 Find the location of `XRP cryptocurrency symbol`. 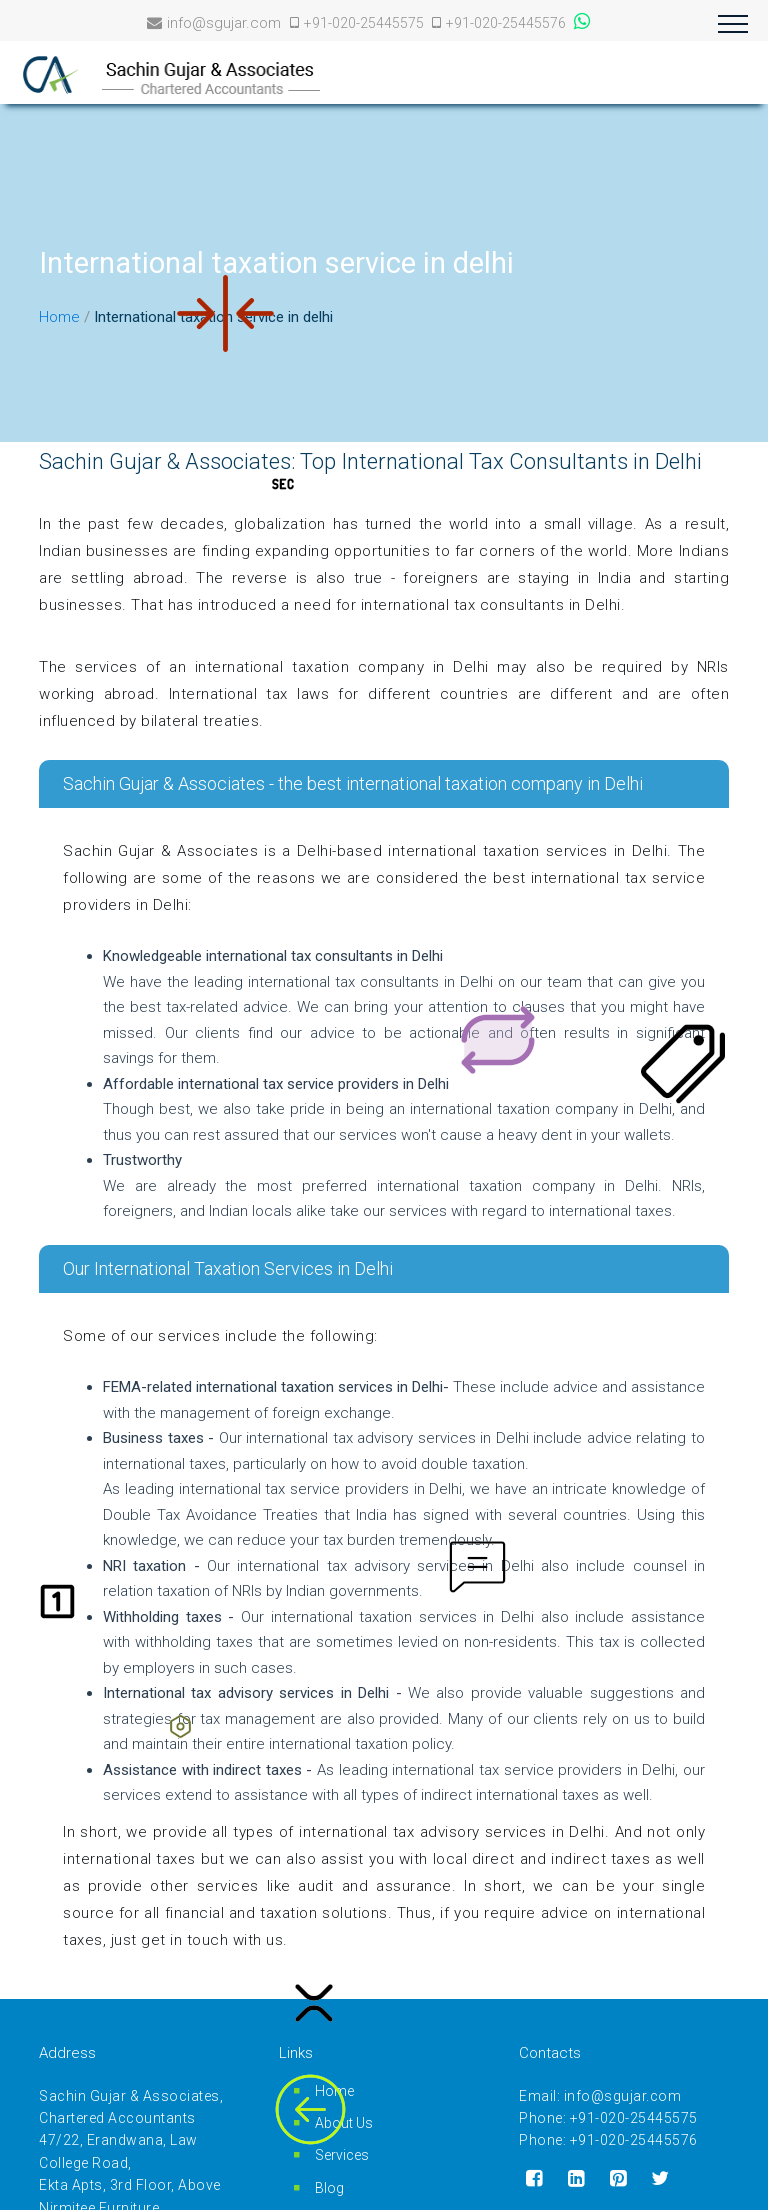

XRP cryptocurrency symbol is located at coordinates (314, 2003).